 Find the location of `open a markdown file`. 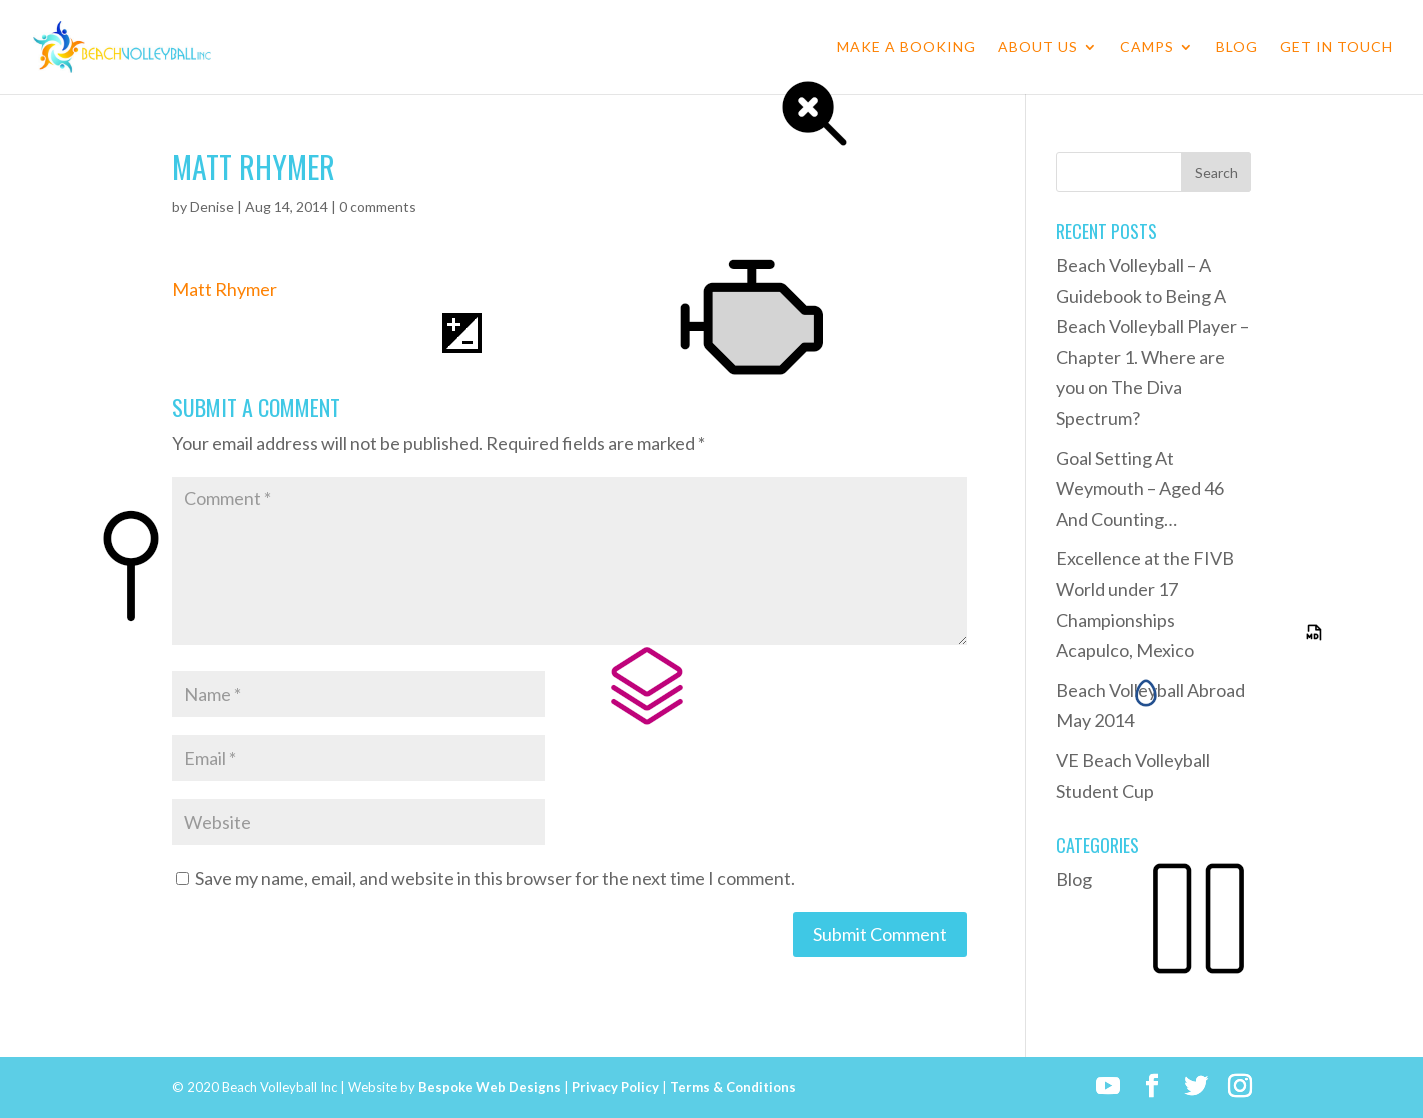

open a markdown file is located at coordinates (1314, 632).